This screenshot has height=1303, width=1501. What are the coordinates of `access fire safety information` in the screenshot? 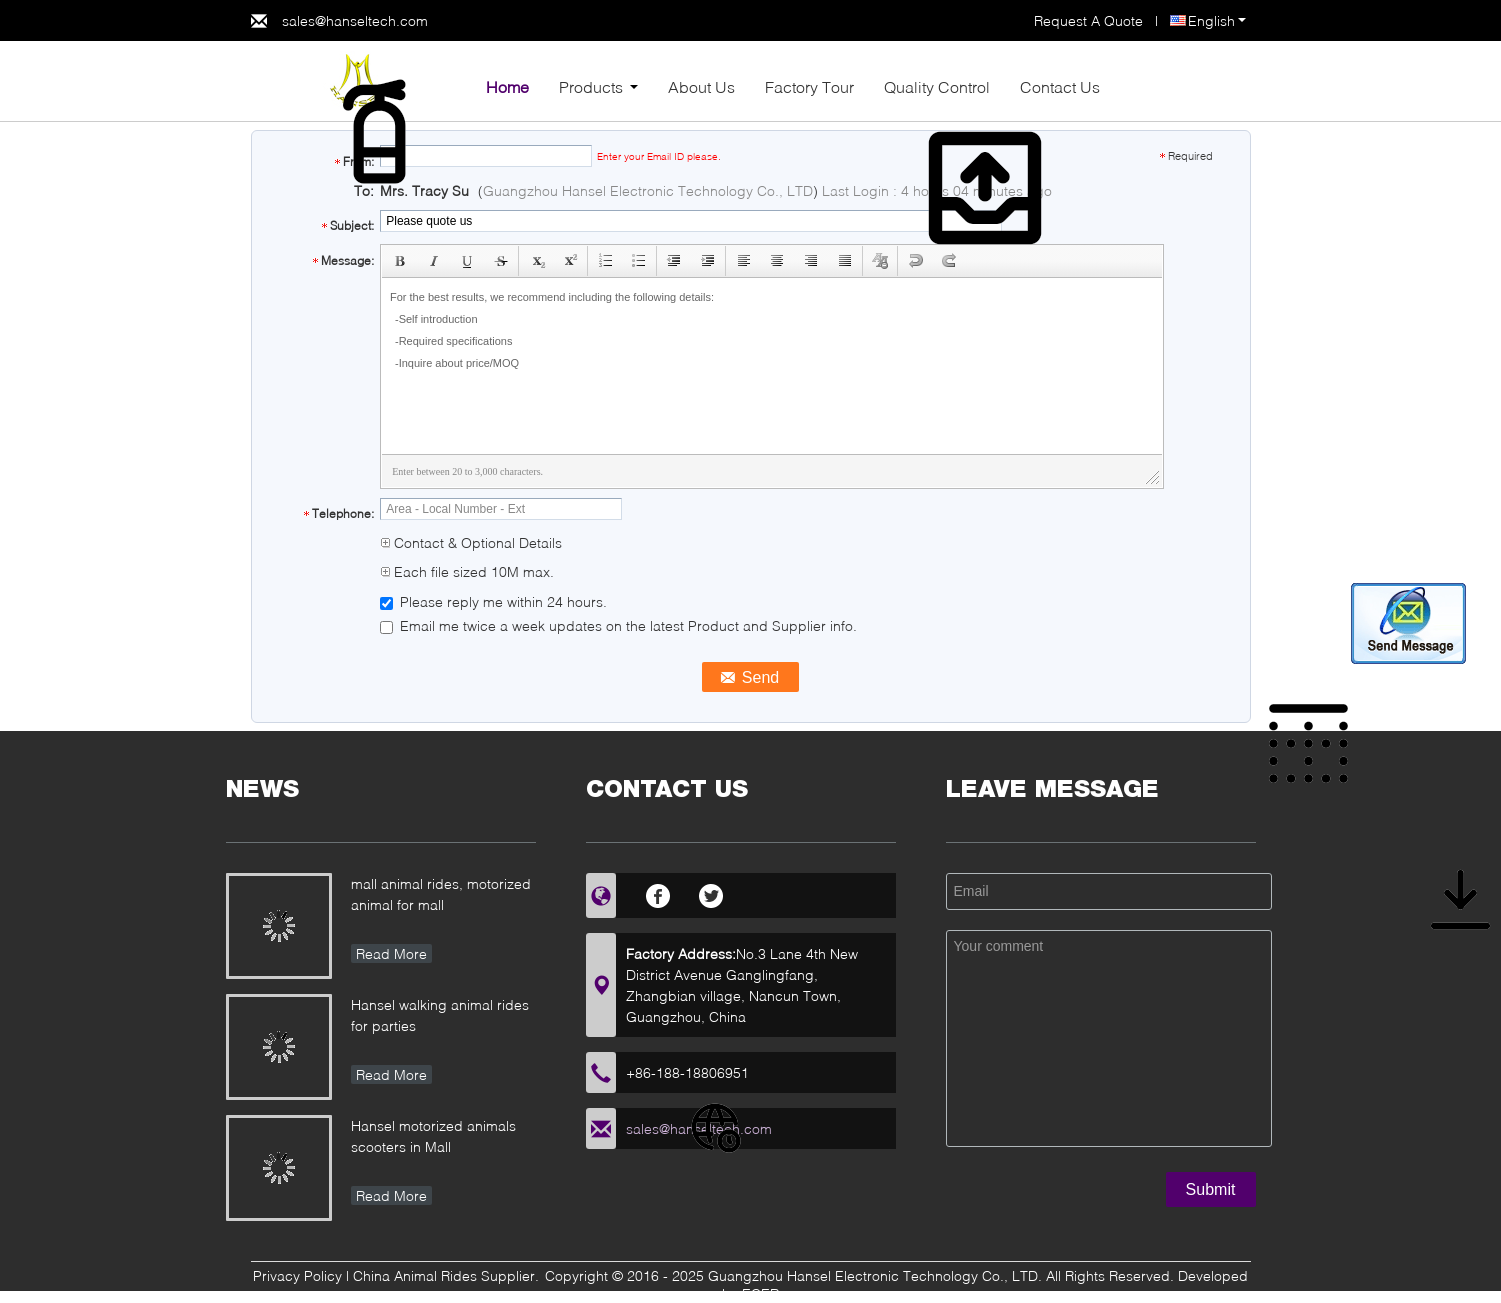 It's located at (379, 131).